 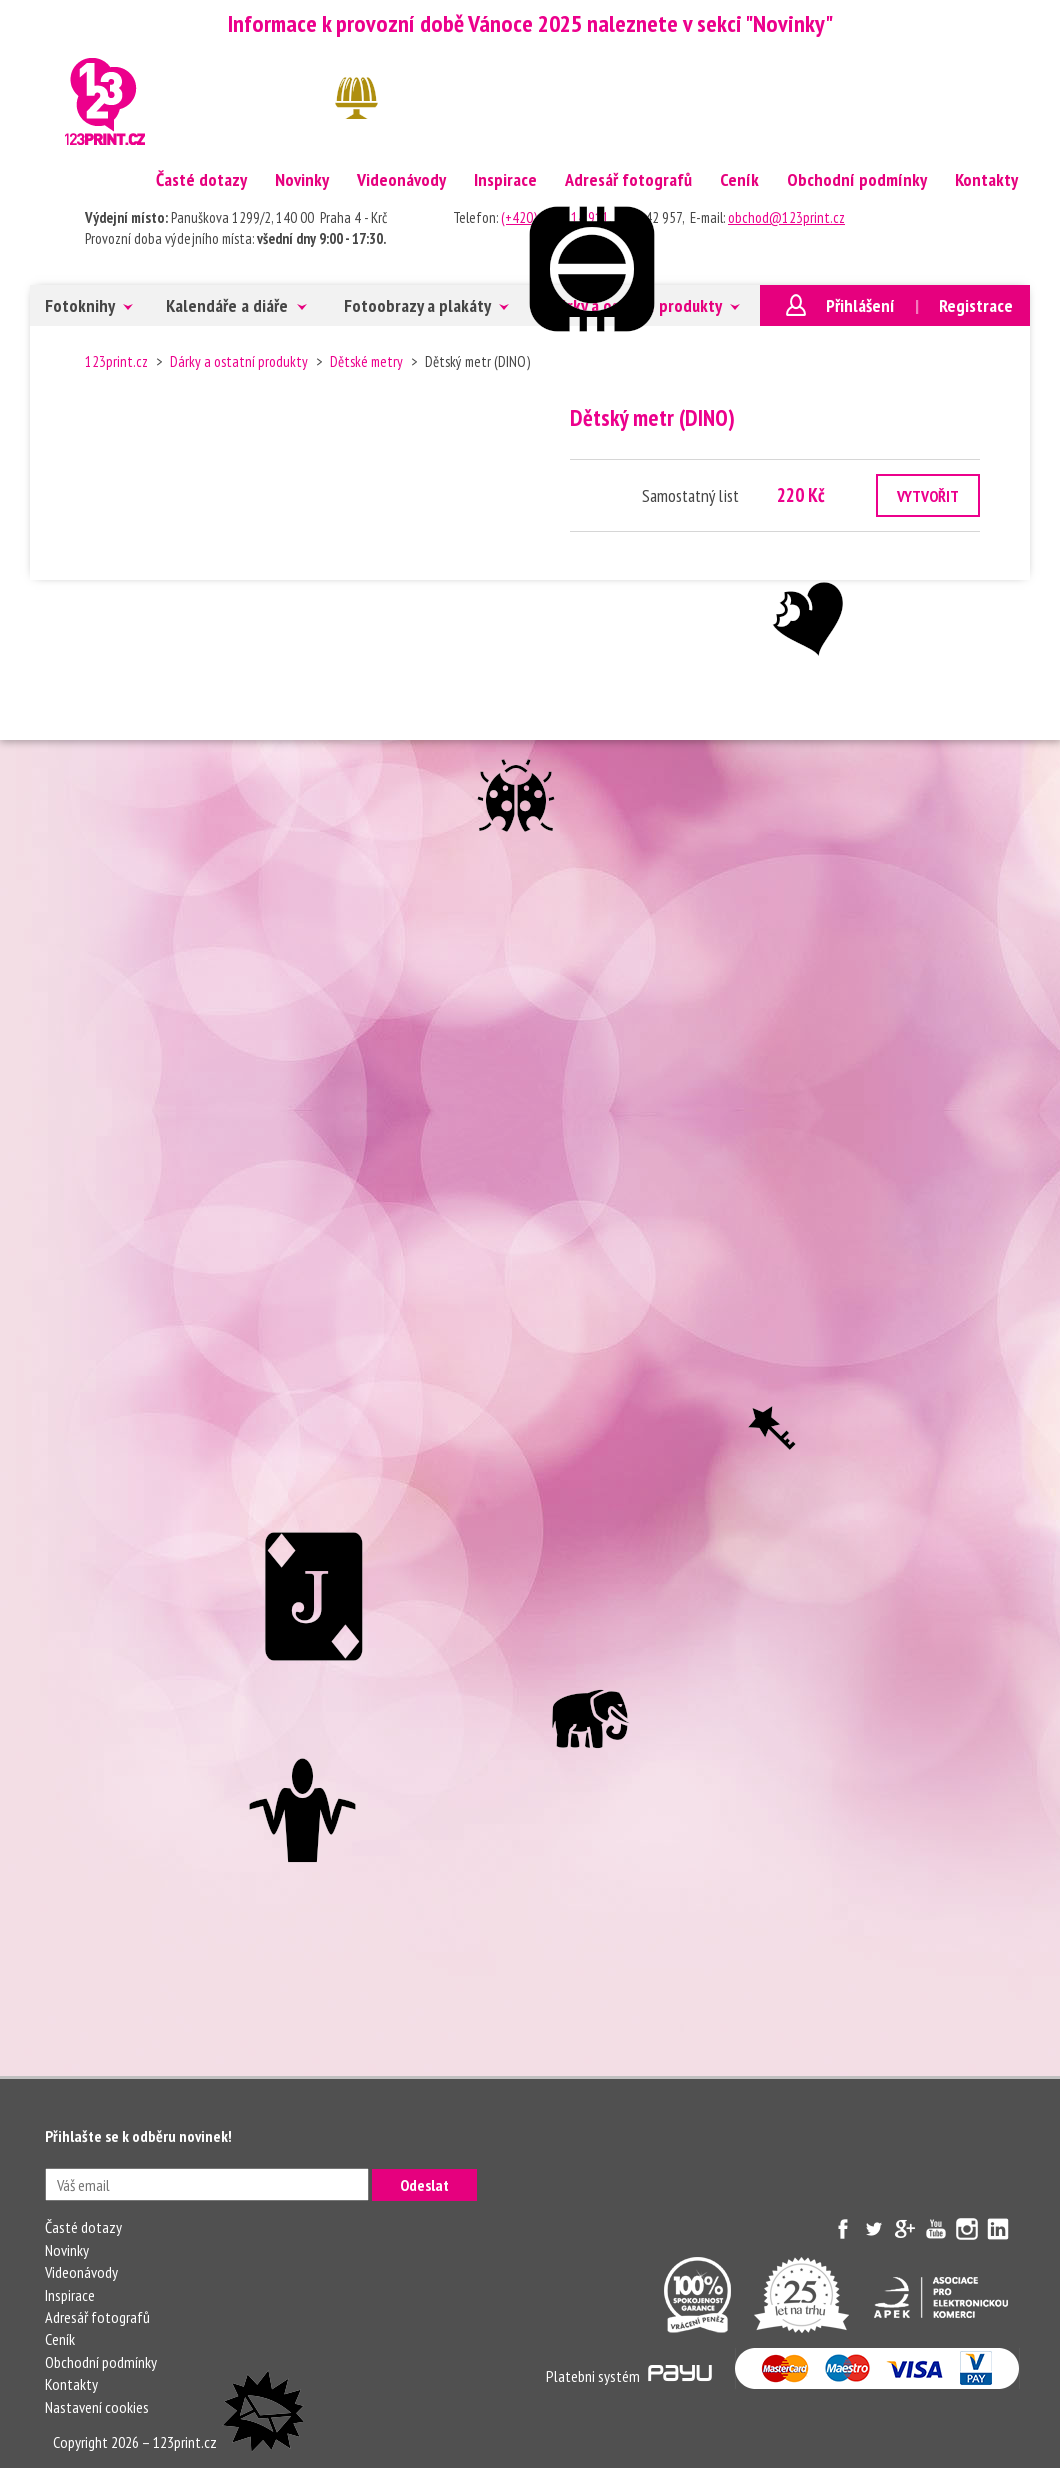 What do you see at coordinates (356, 95) in the screenshot?
I see `dessert or sweet treat category in a game menu` at bounding box center [356, 95].